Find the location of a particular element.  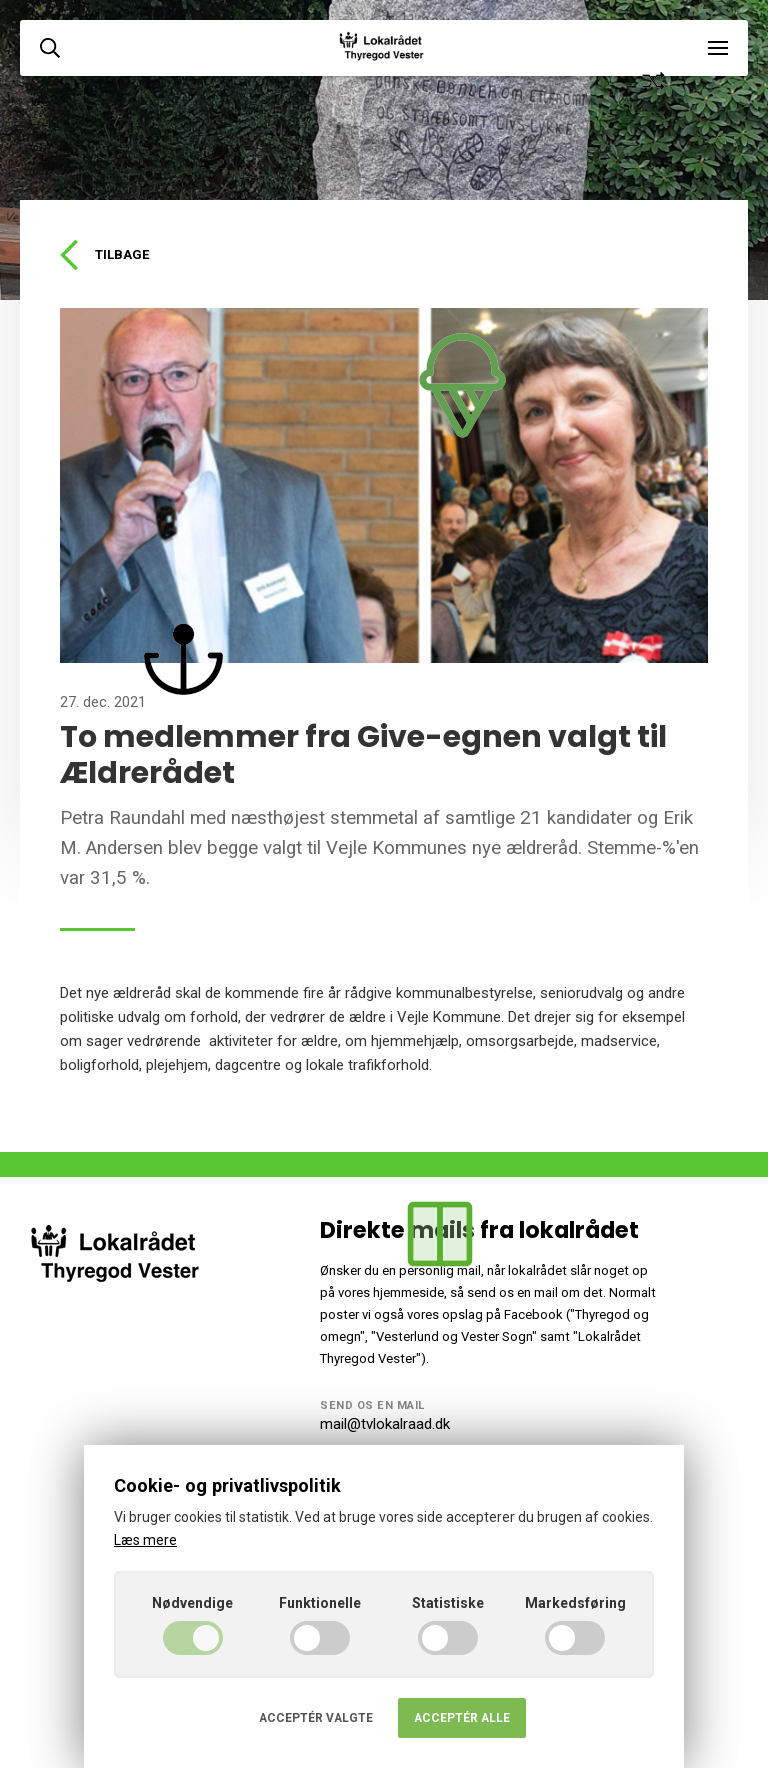

shuffle or randomize playback order is located at coordinates (653, 81).